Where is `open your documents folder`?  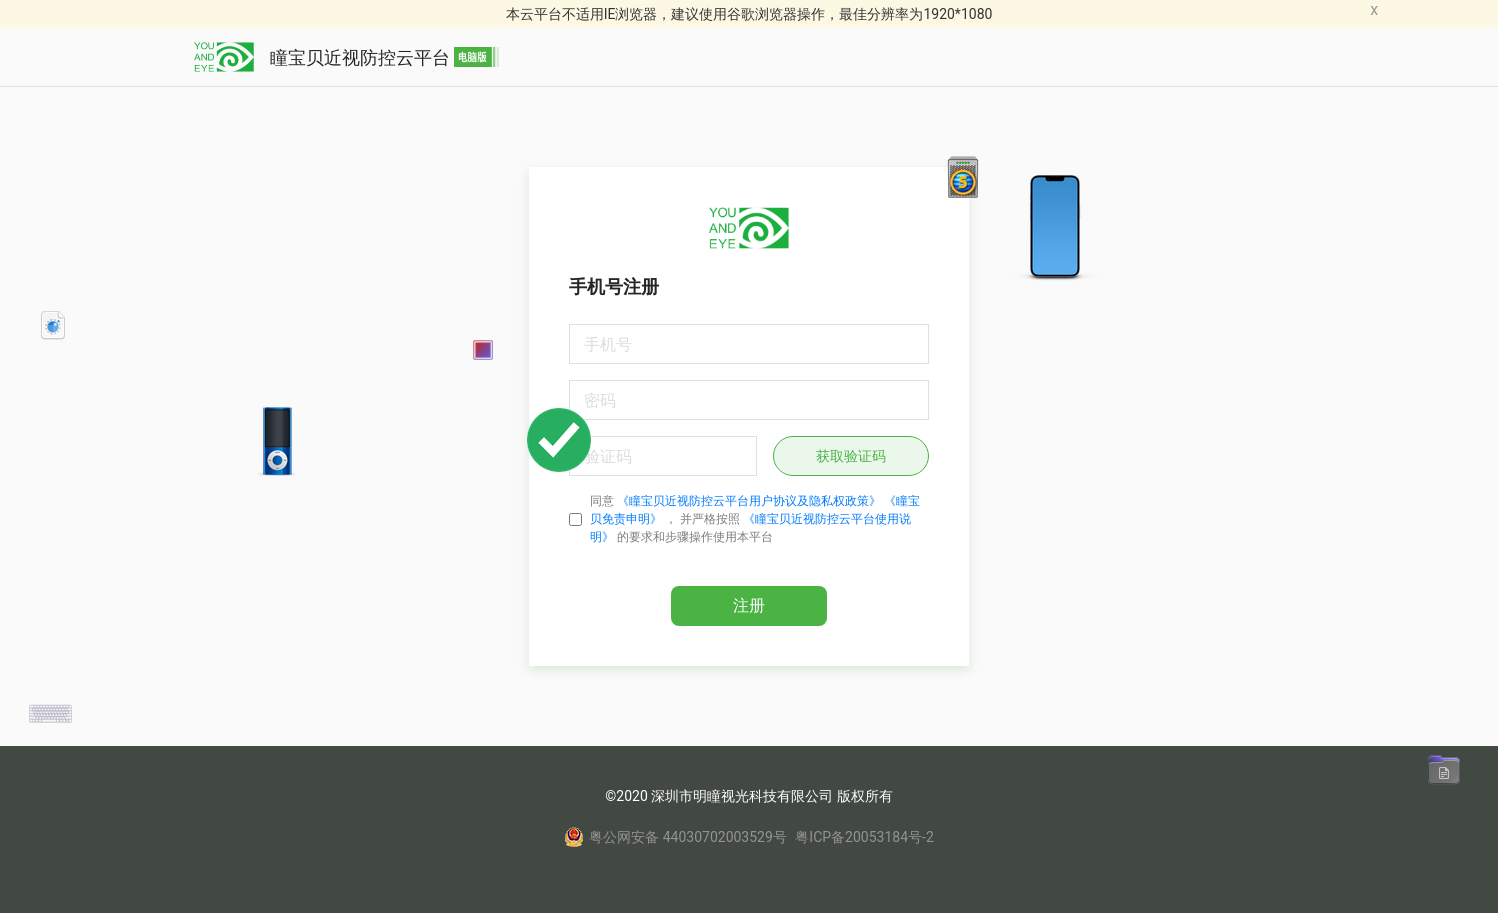 open your documents folder is located at coordinates (1444, 769).